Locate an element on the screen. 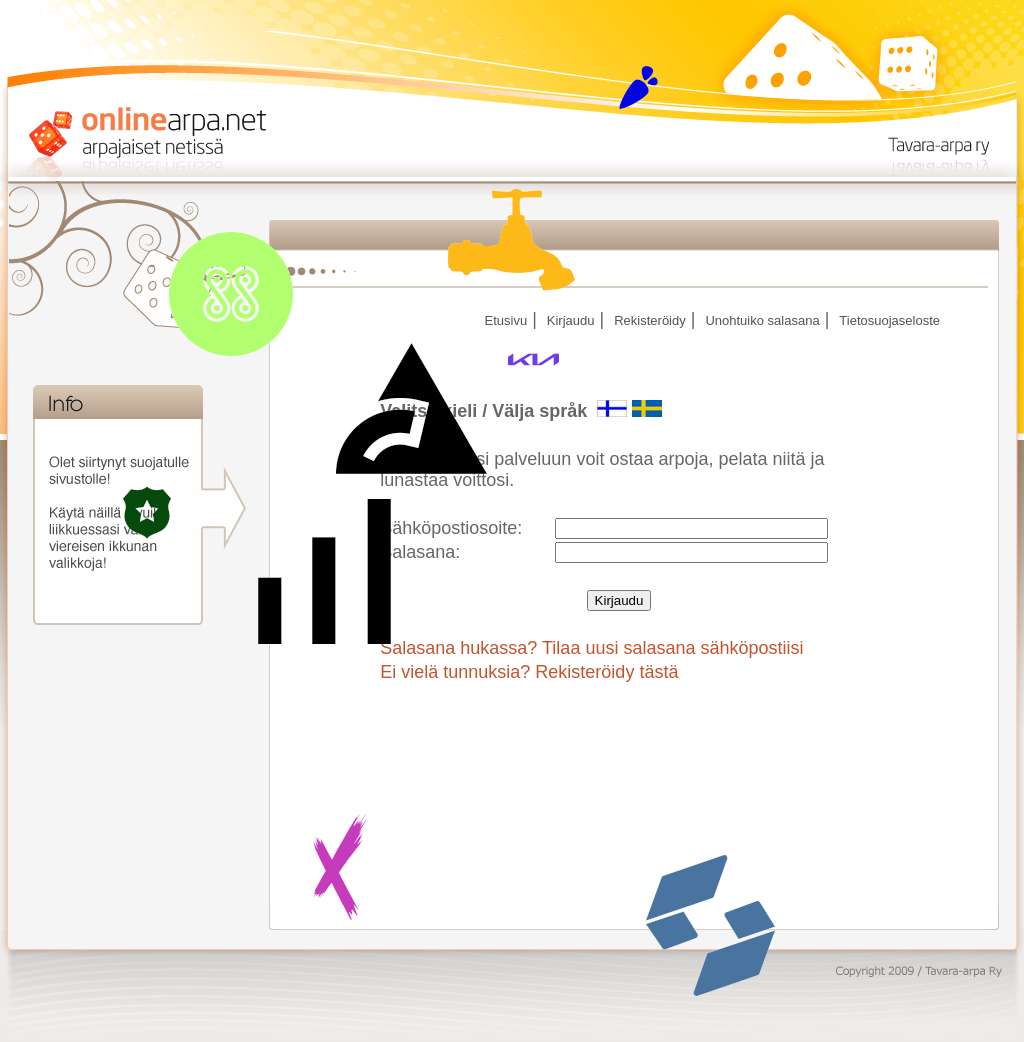  biome code formatter and linter tool logo is located at coordinates (411, 408).